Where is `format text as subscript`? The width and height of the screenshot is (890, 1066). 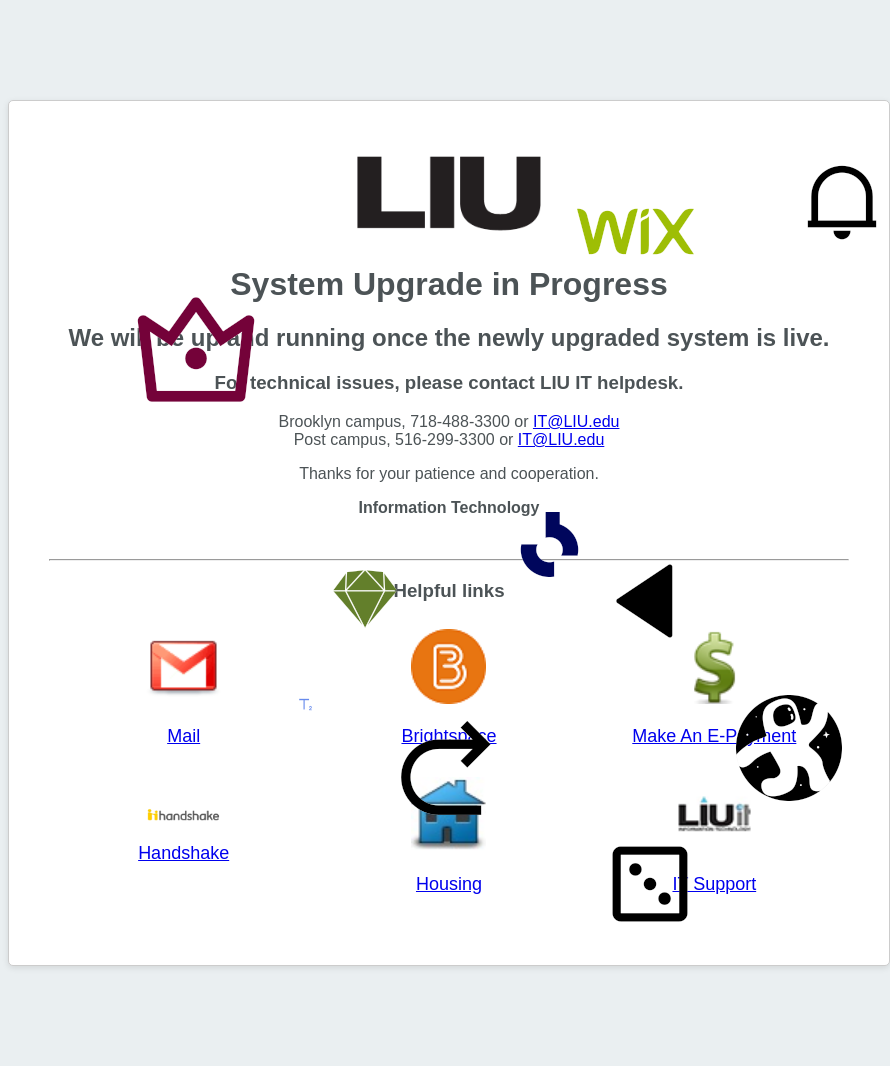 format text as subscript is located at coordinates (305, 704).